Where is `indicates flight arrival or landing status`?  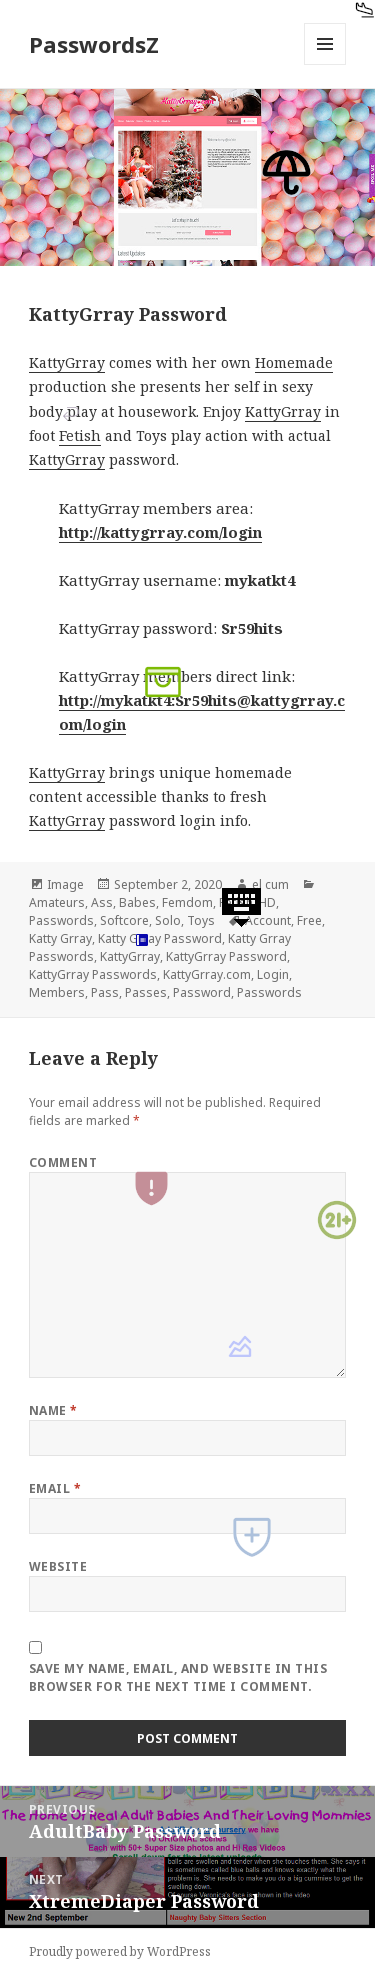
indicates flight arrival or landing status is located at coordinates (364, 10).